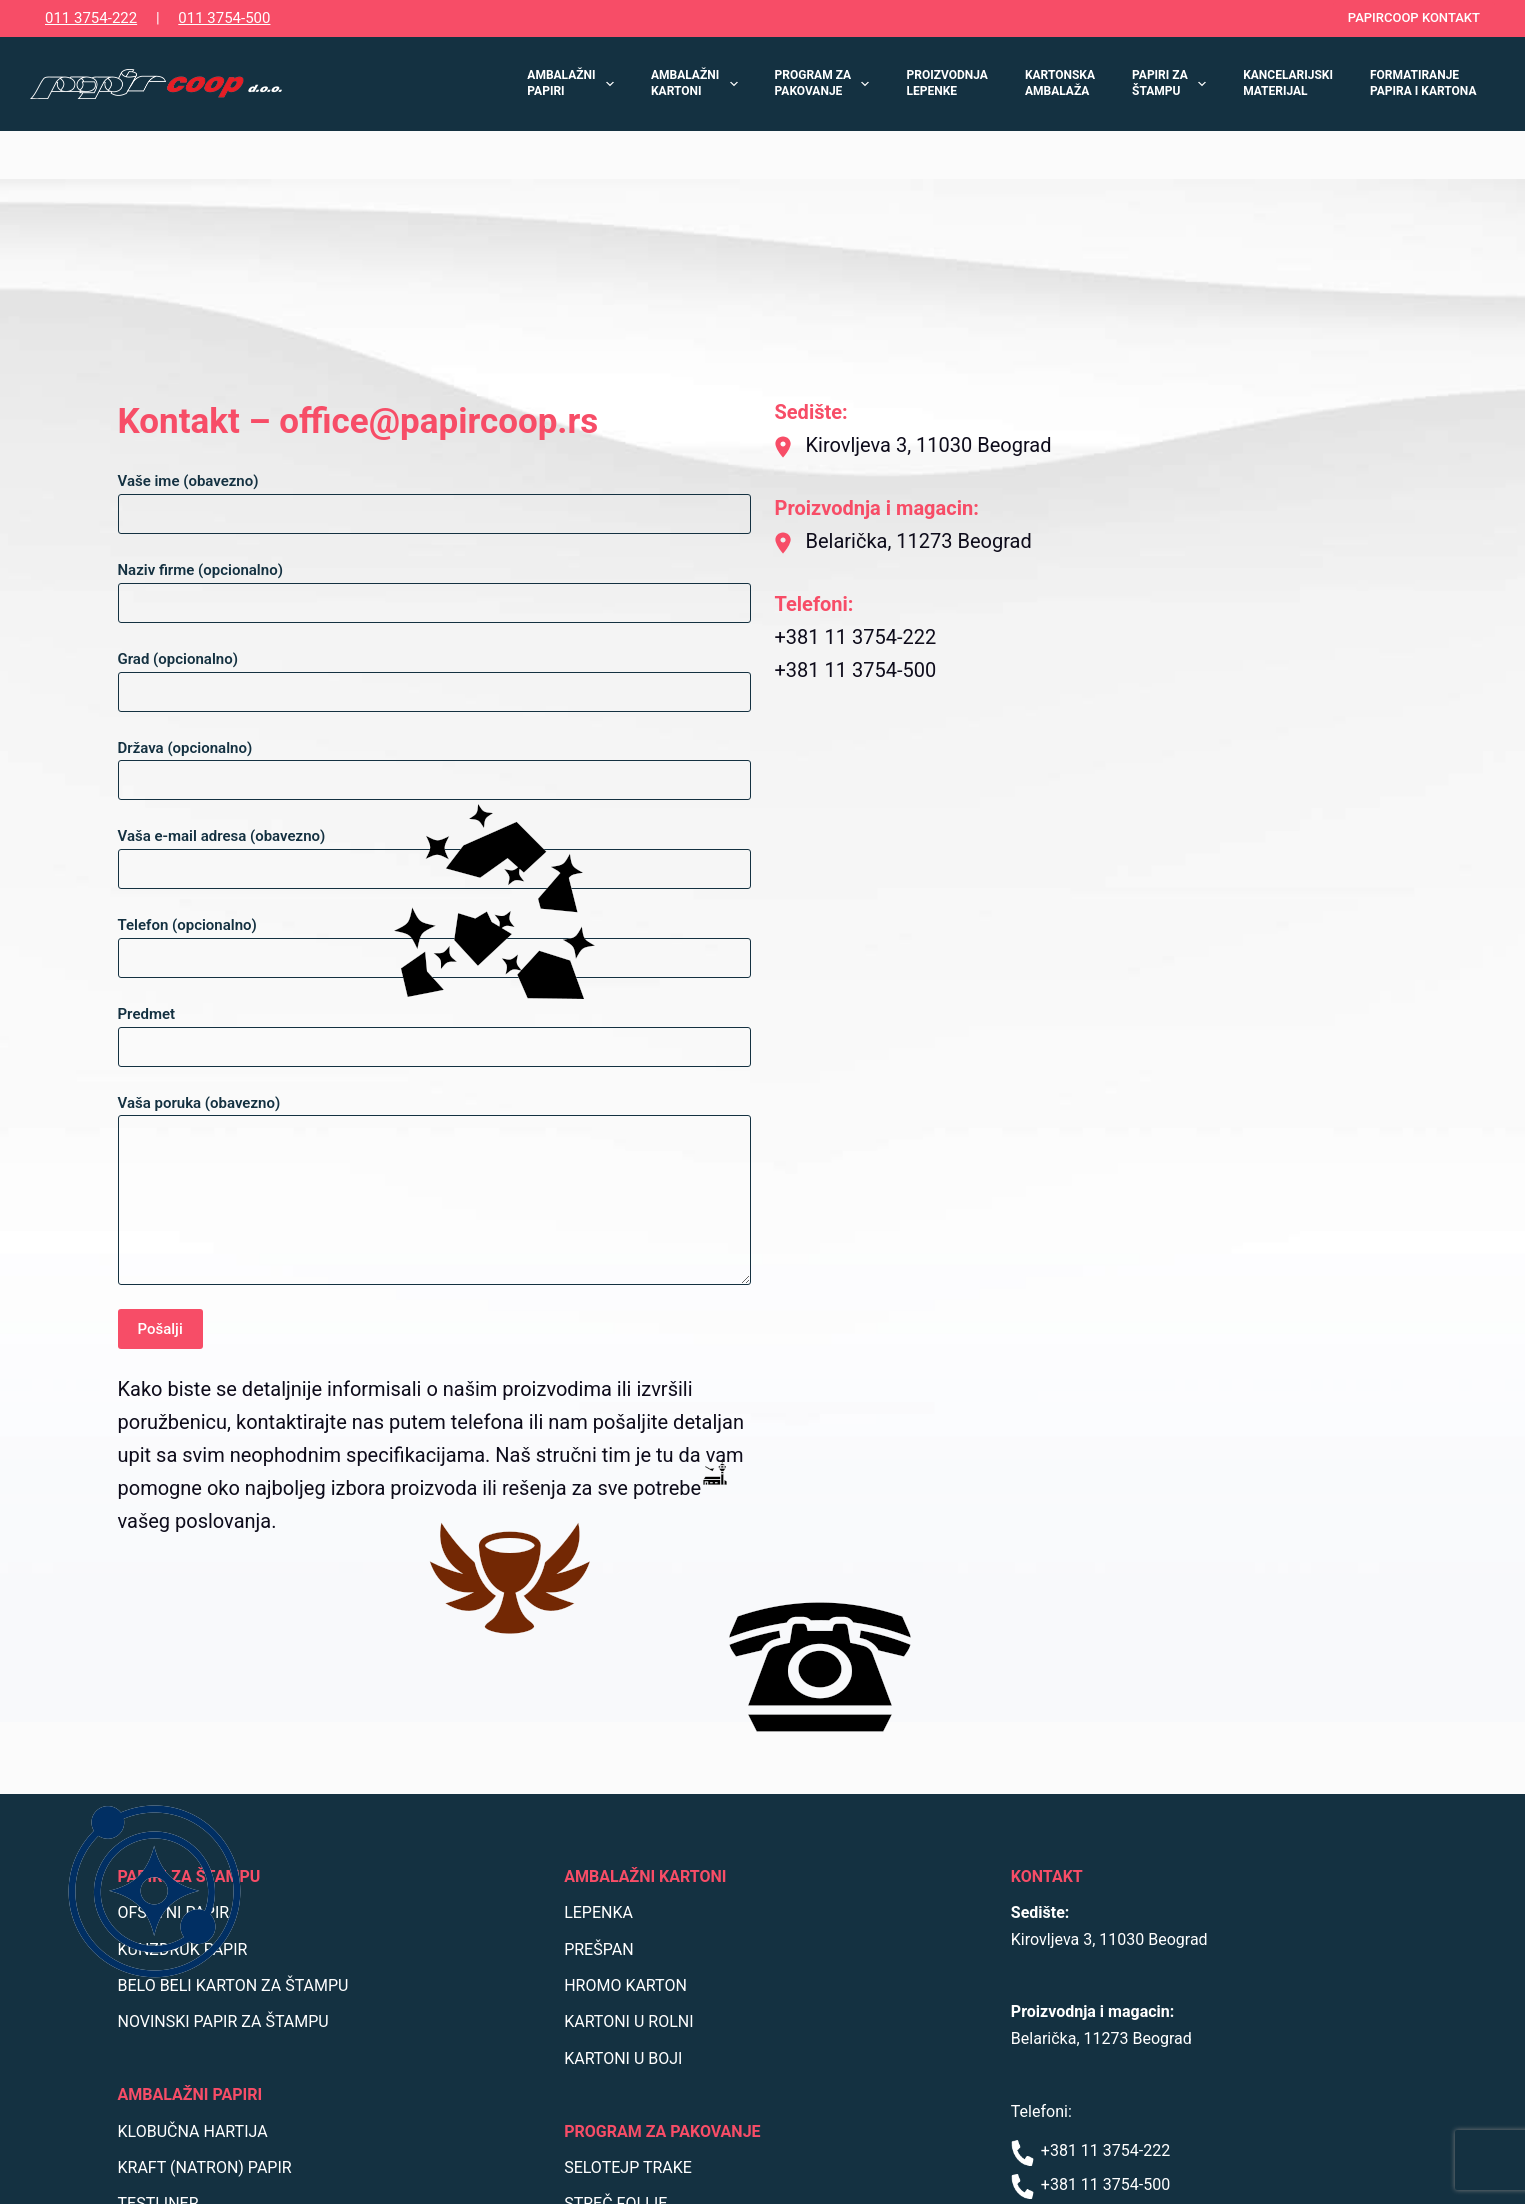 Image resolution: width=1525 pixels, height=2204 pixels. Describe the element at coordinates (715, 1473) in the screenshot. I see `access airport or flight management features` at that location.